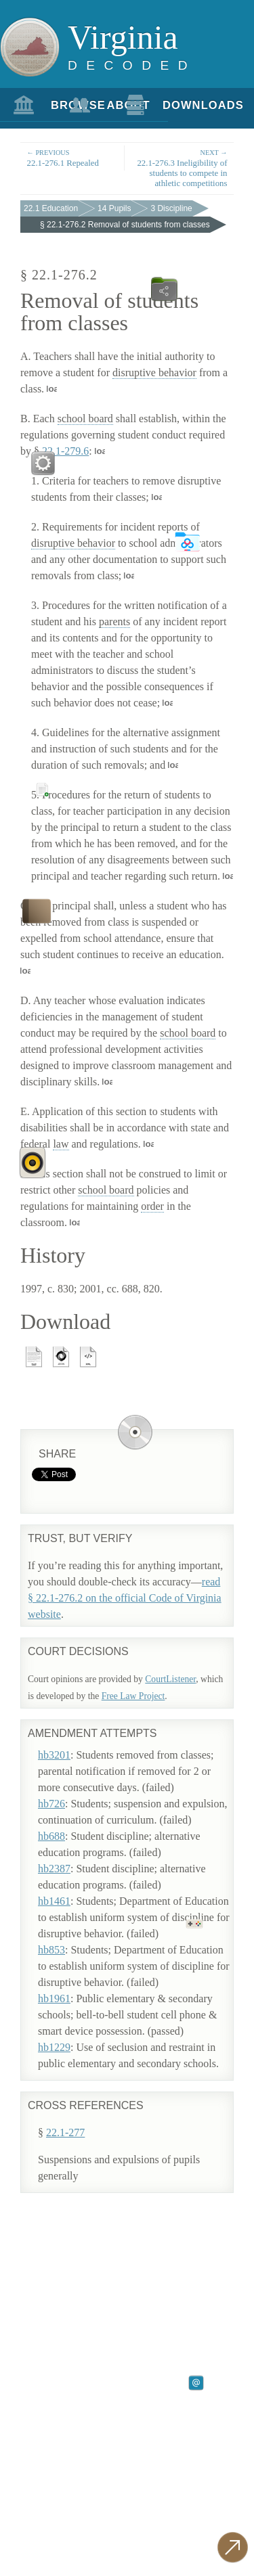  I want to click on manage account credentials and login settings, so click(196, 2382).